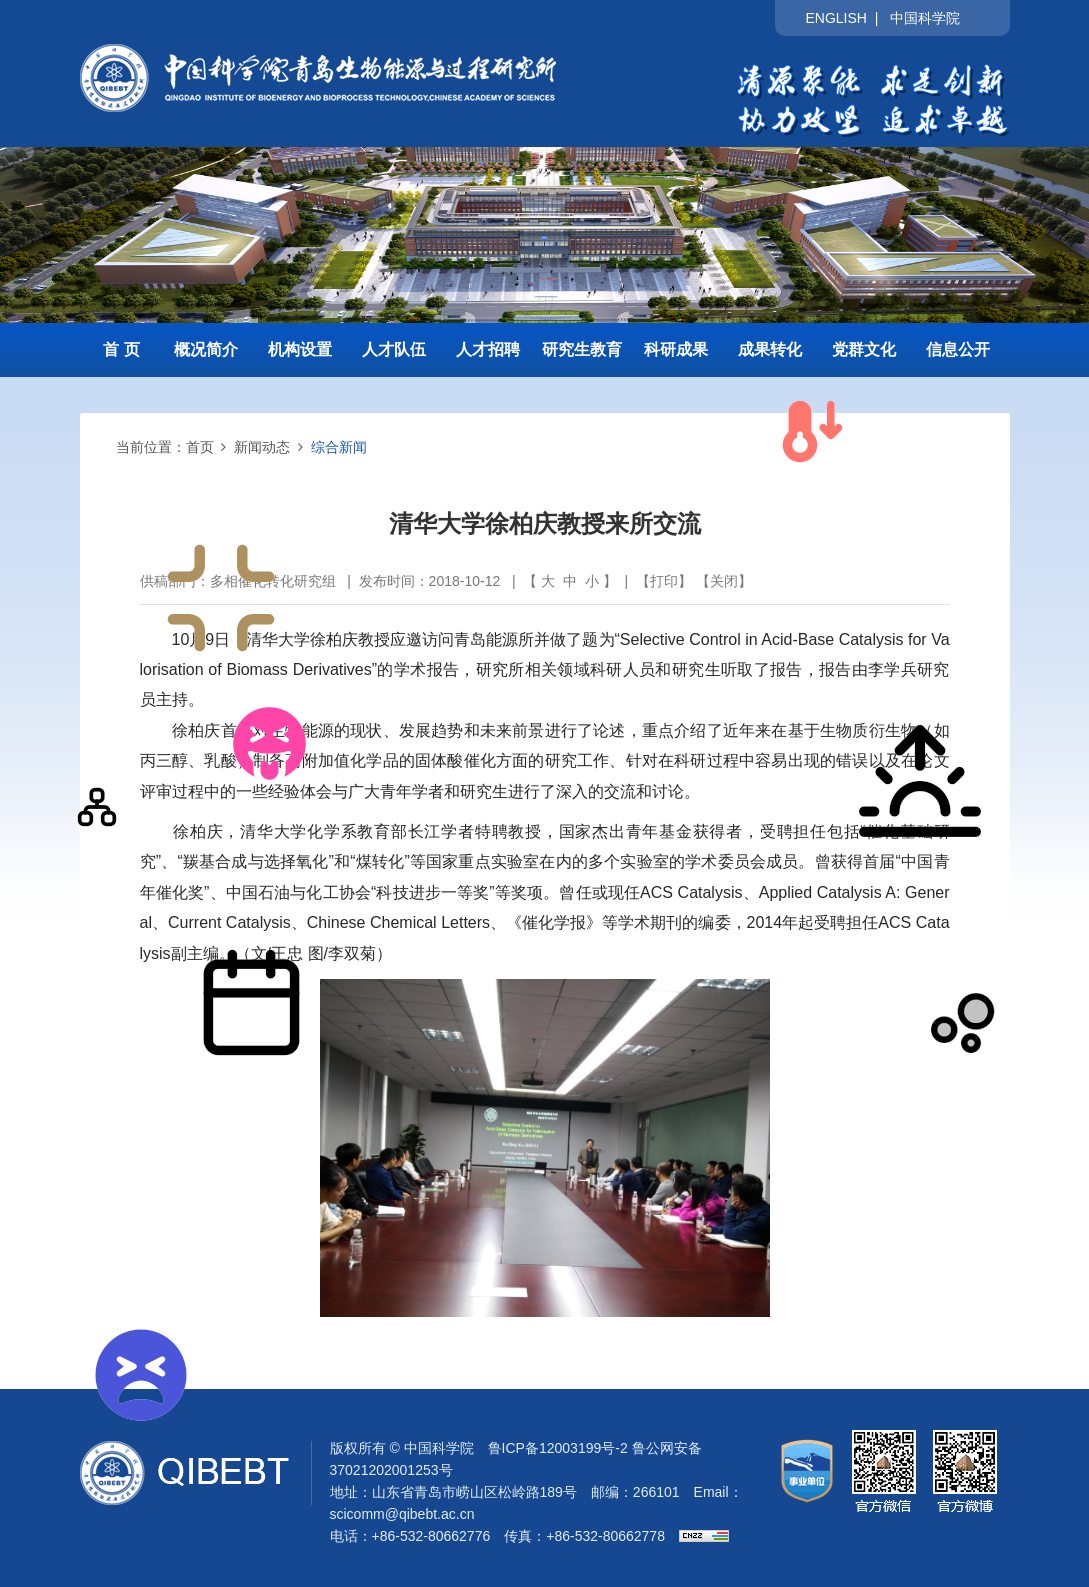 This screenshot has height=1587, width=1089. I want to click on minimize or exit fullscreen mode, so click(221, 598).